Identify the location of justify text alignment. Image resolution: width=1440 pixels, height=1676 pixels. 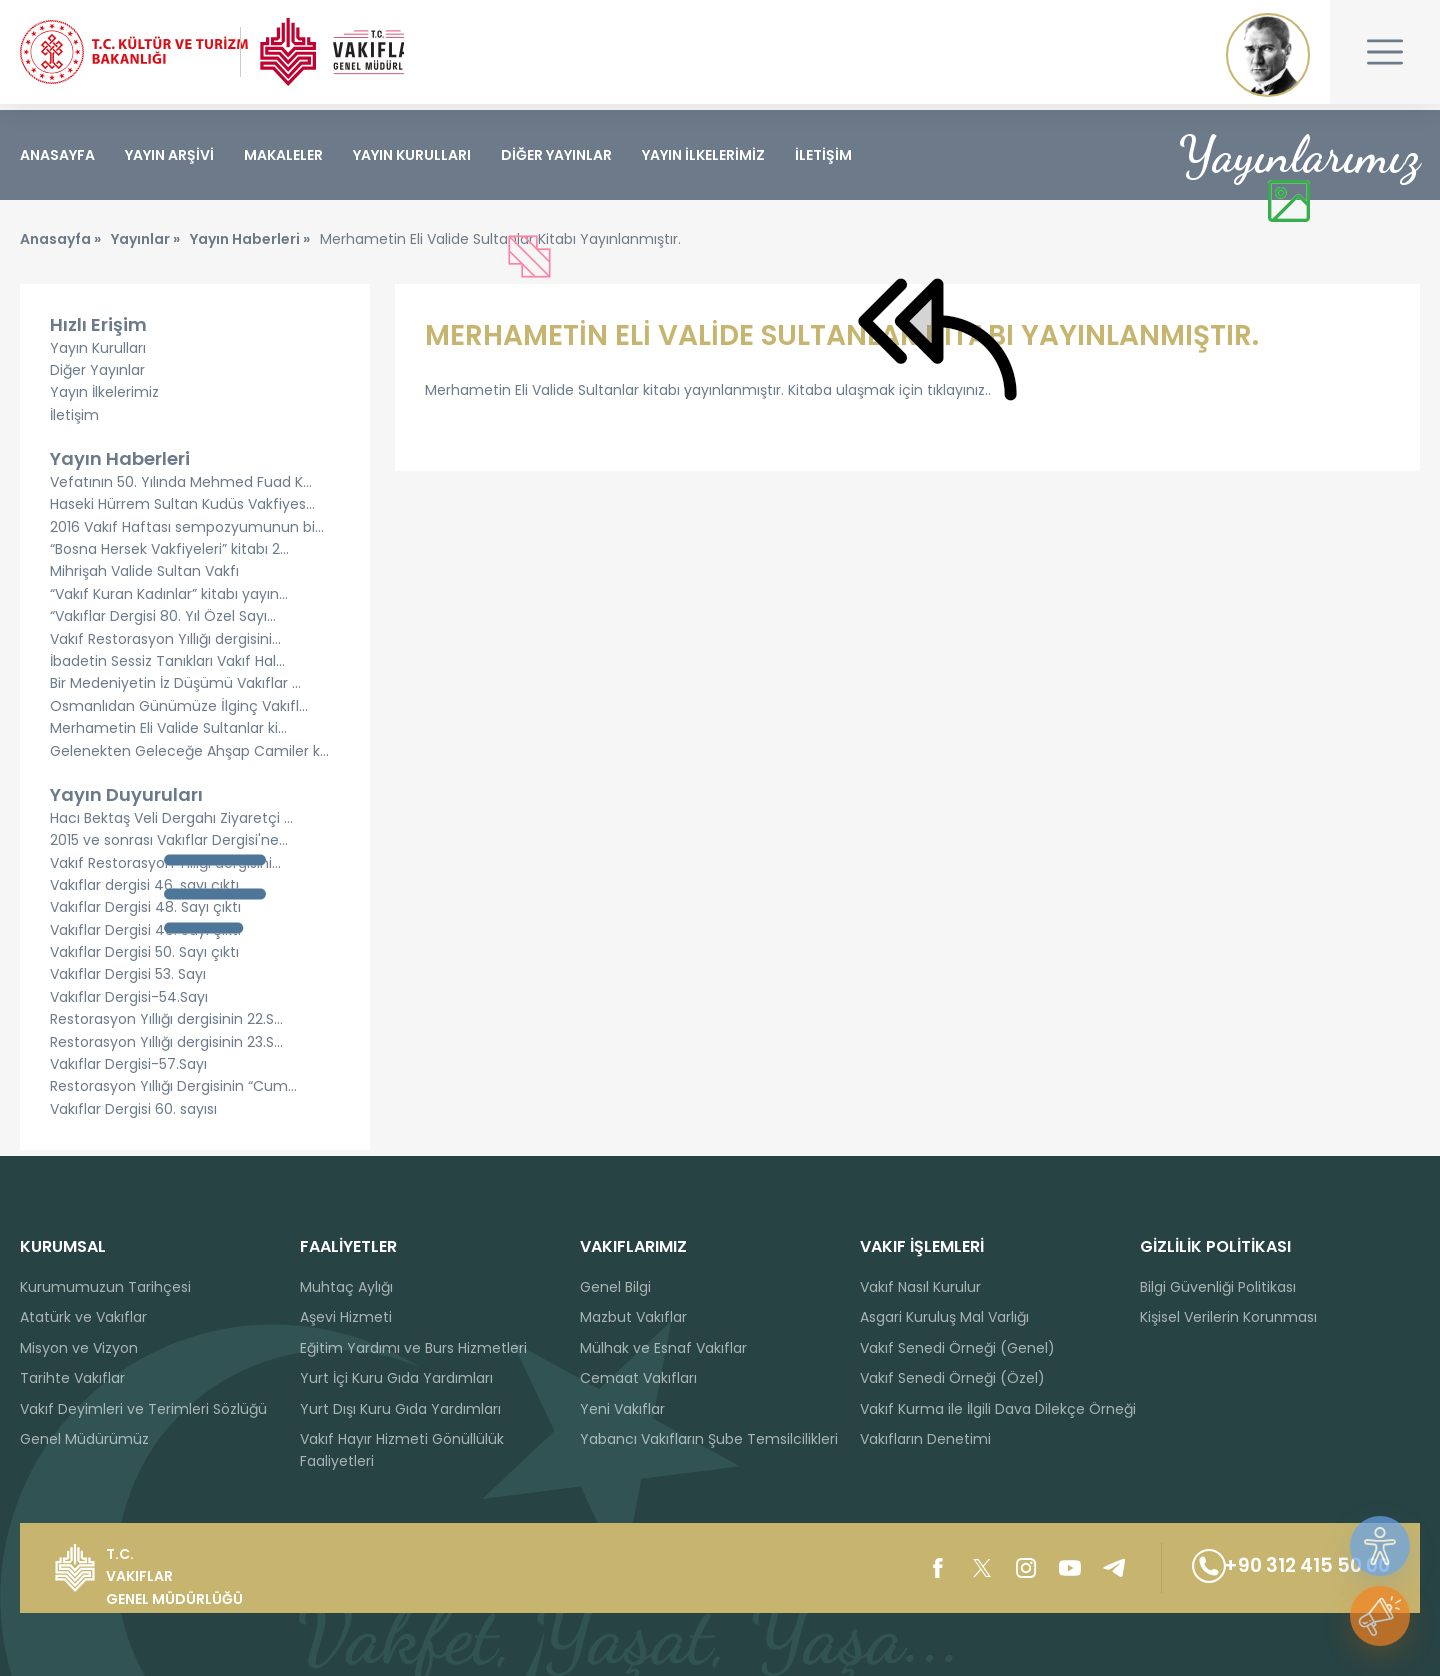
(215, 894).